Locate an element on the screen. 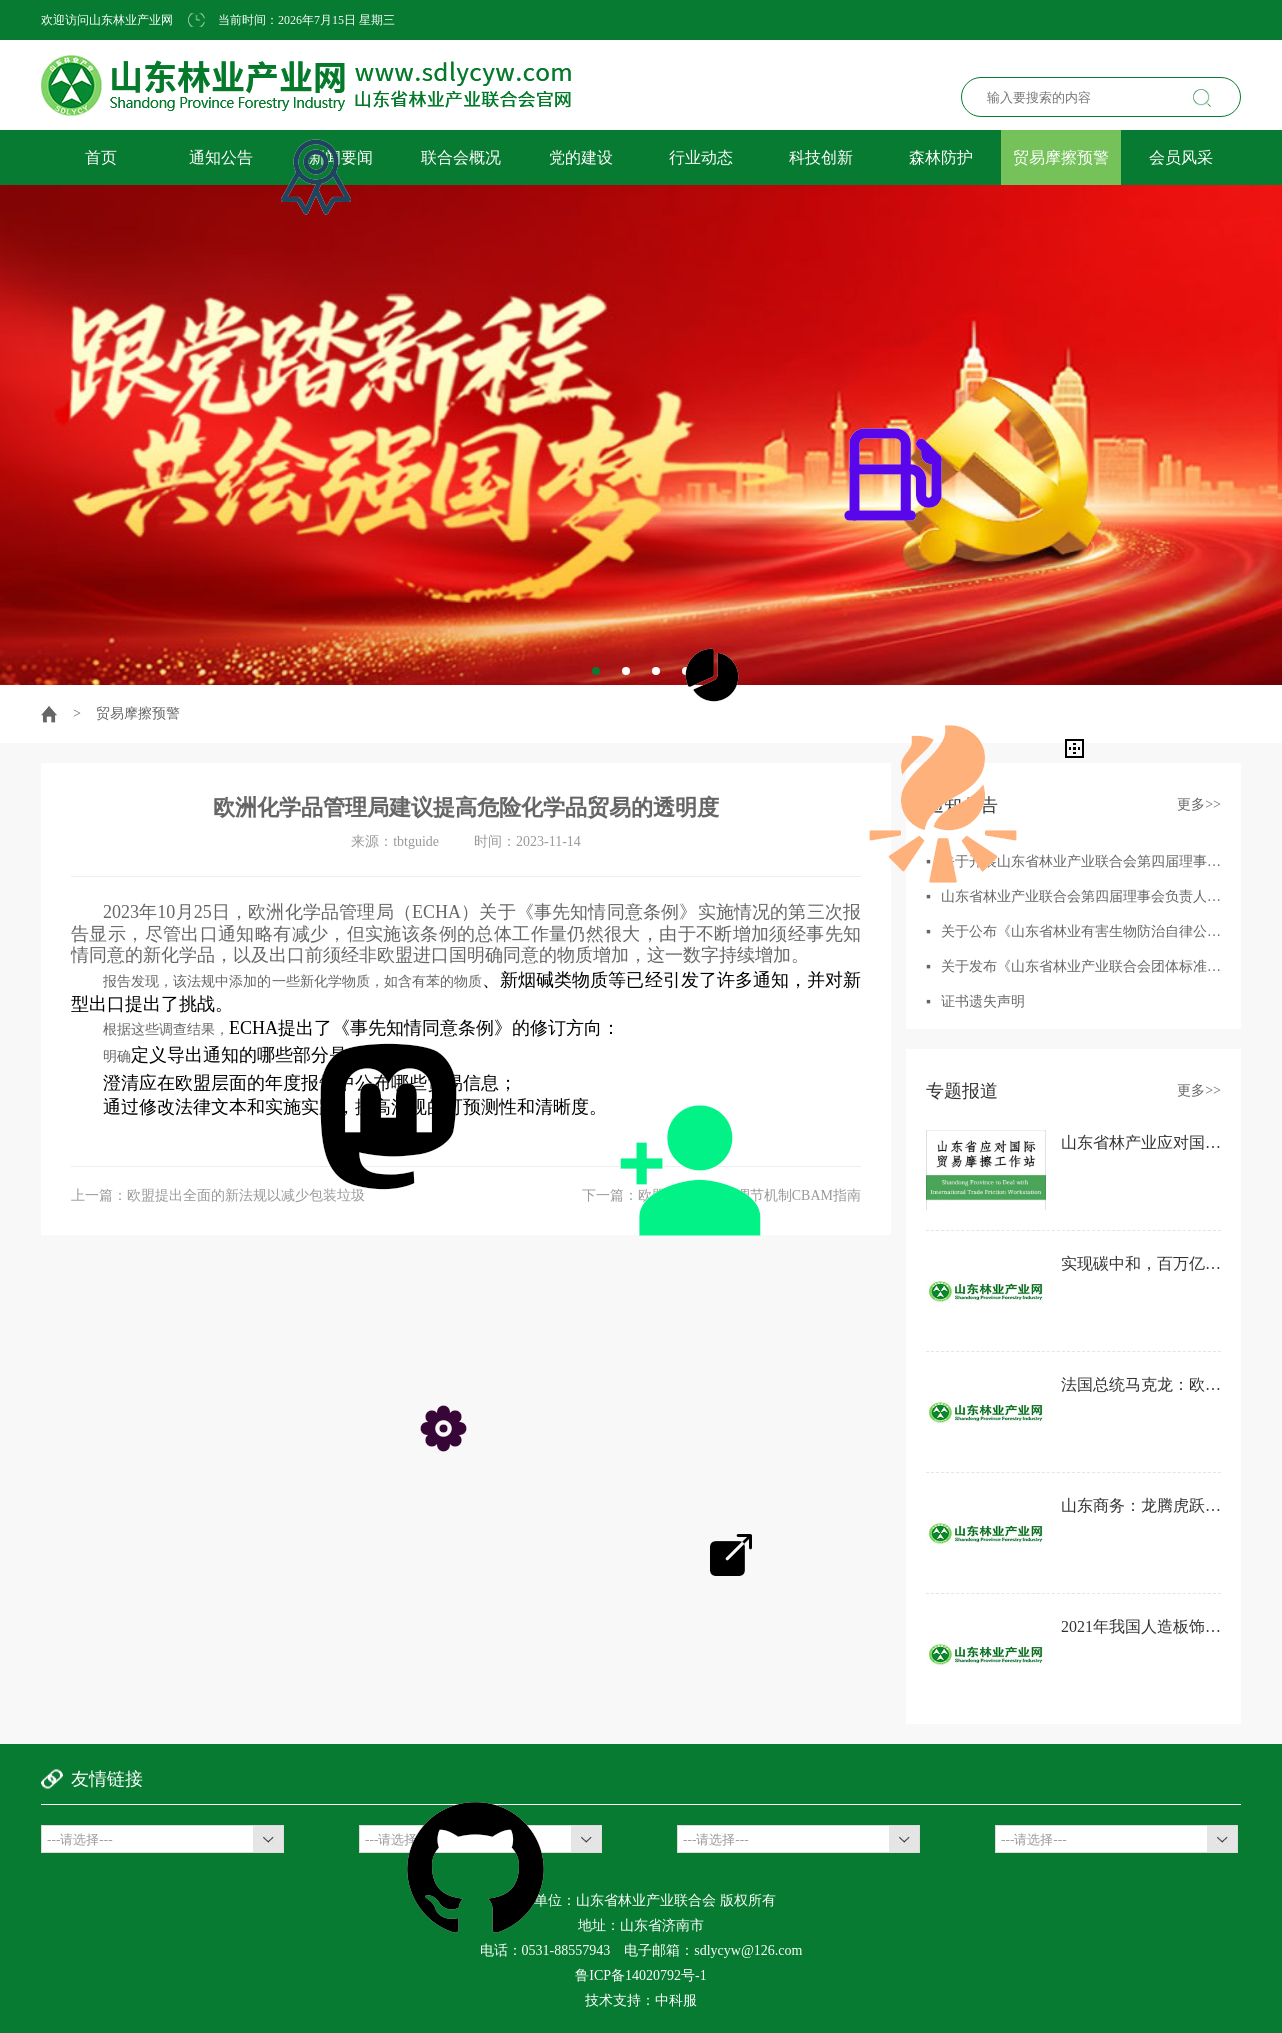  view achievements or awards is located at coordinates (316, 177).